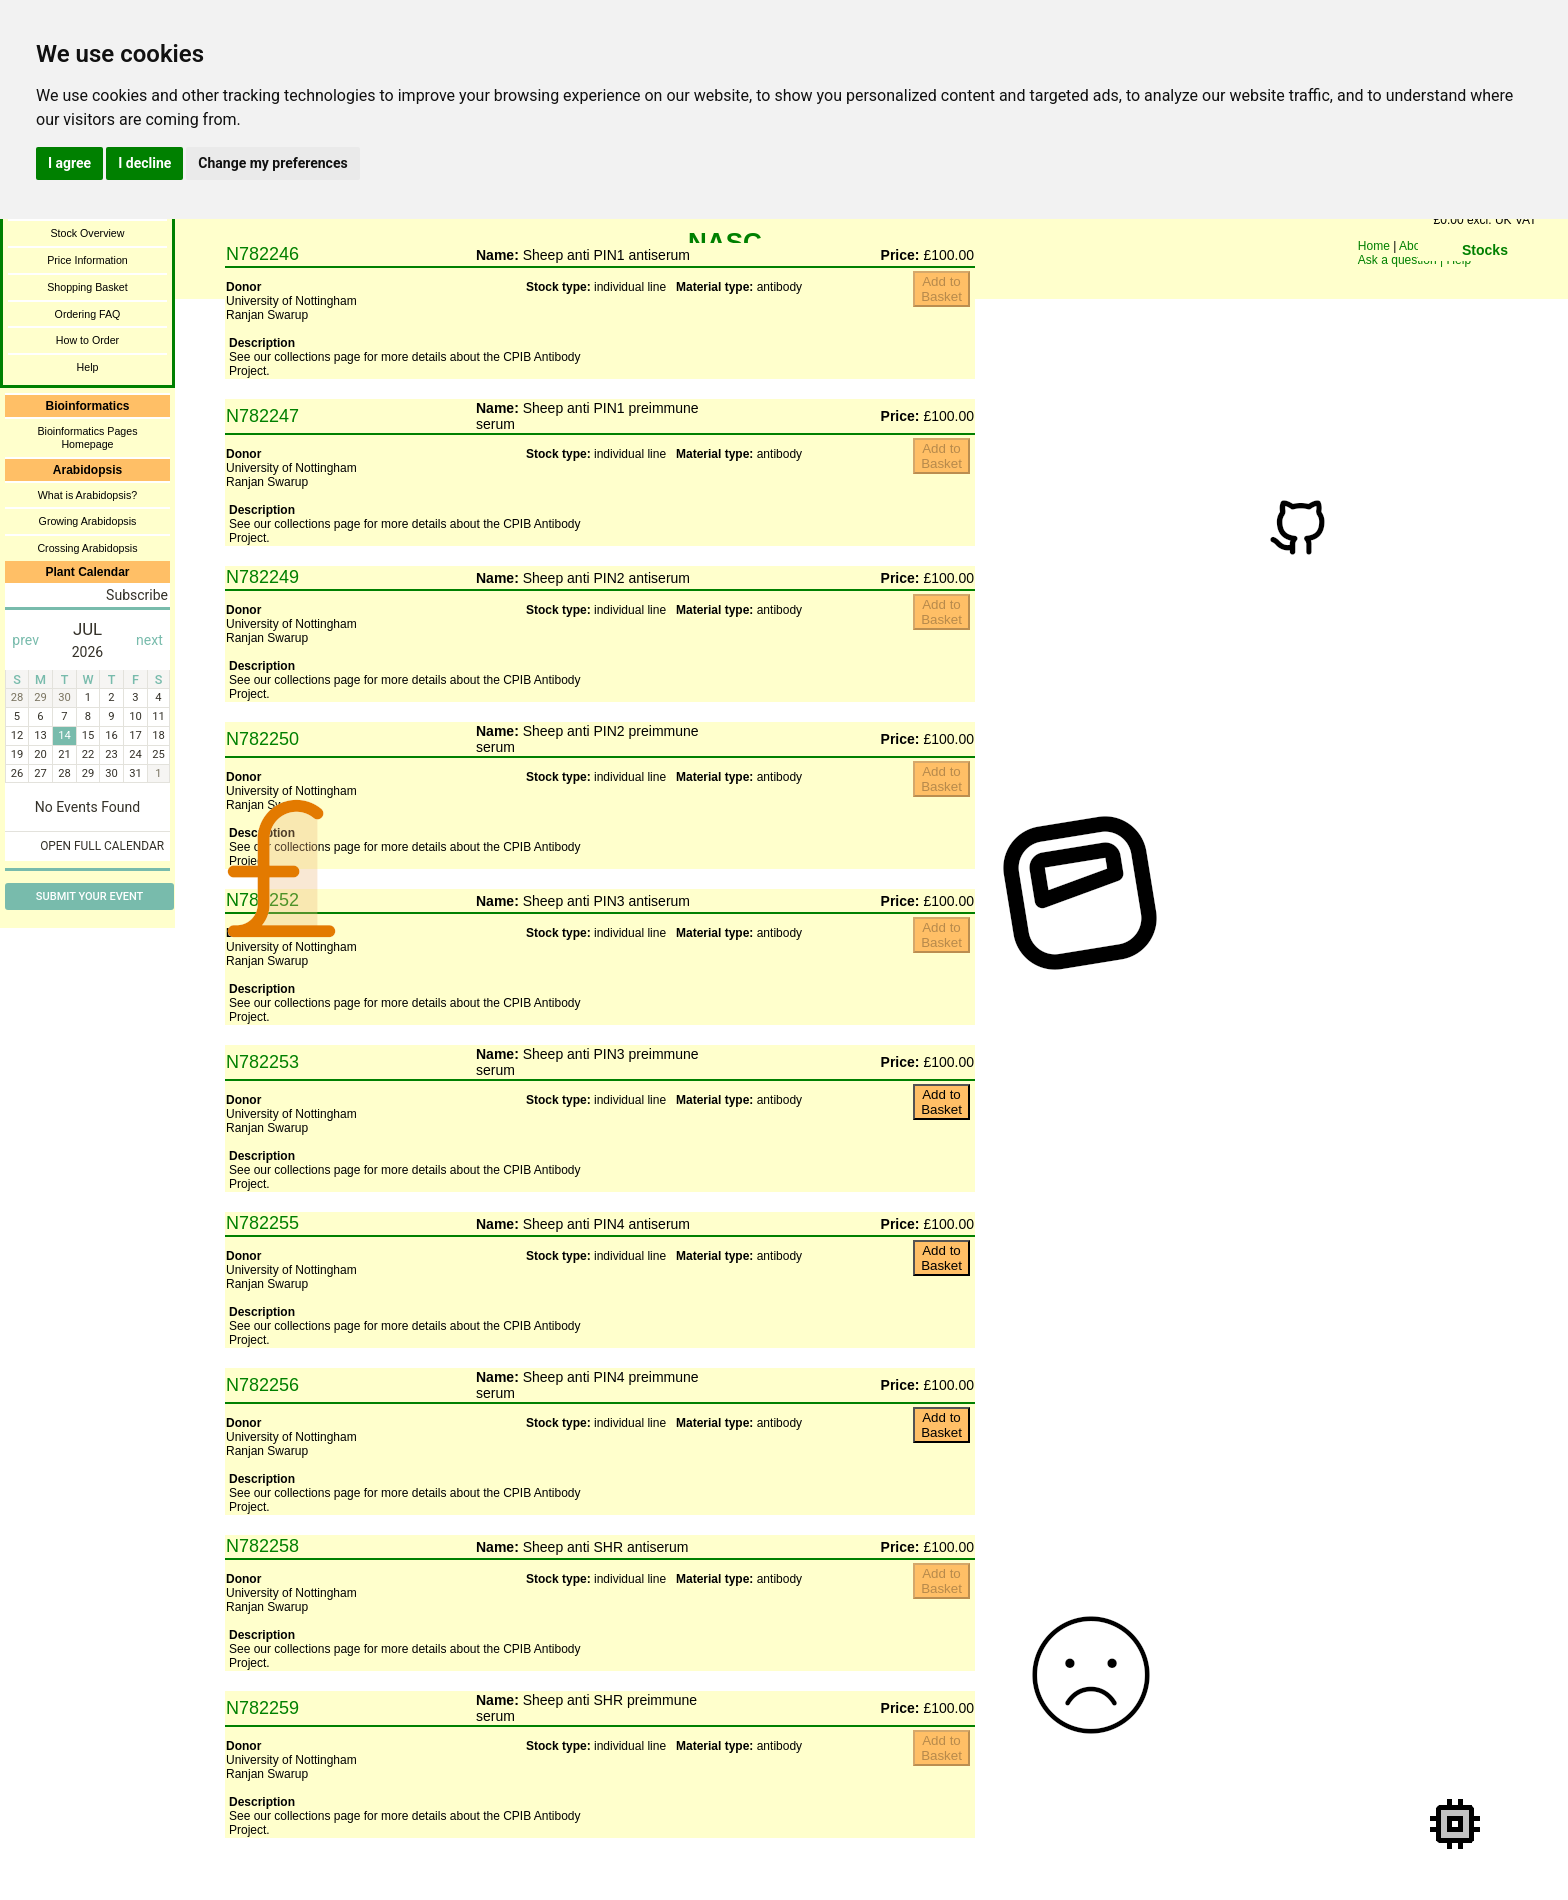 Image resolution: width=1568 pixels, height=1900 pixels. Describe the element at coordinates (287, 871) in the screenshot. I see `view prices in british pounds` at that location.